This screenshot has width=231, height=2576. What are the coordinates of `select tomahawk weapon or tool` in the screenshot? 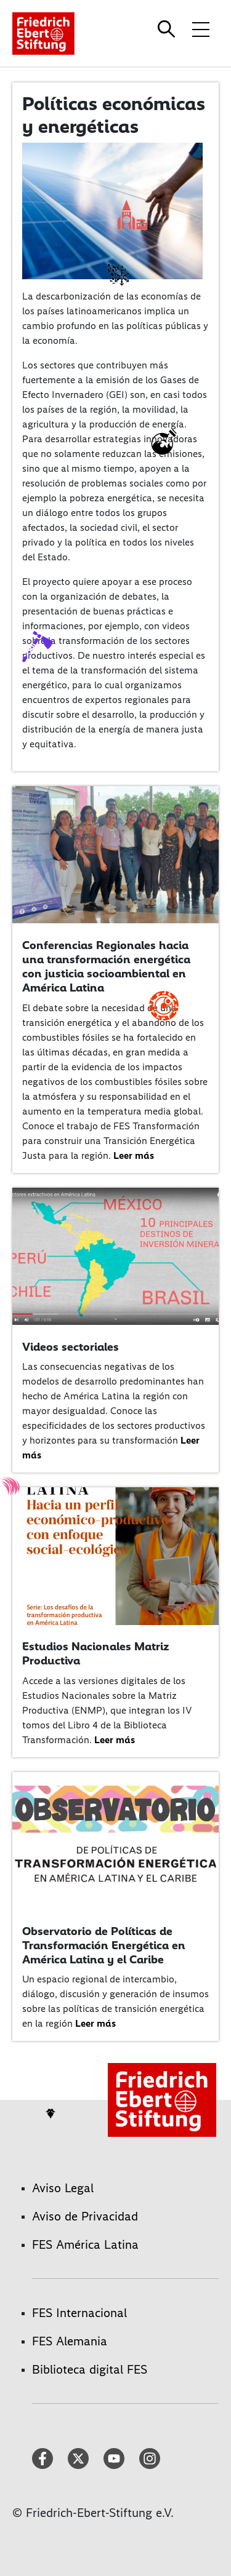 It's located at (38, 646).